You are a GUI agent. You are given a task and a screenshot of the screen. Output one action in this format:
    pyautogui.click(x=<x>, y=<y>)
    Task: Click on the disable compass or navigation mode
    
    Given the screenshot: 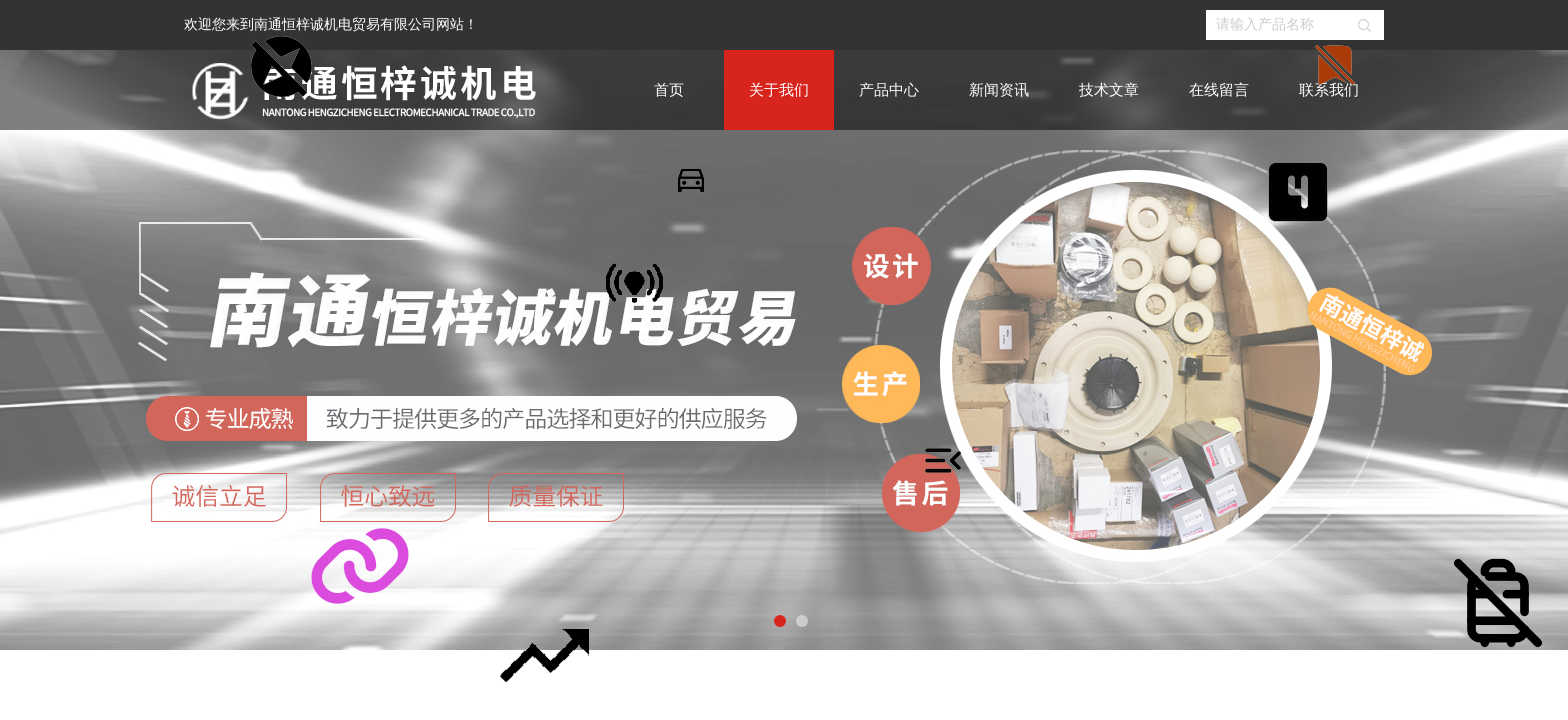 What is the action you would take?
    pyautogui.click(x=281, y=66)
    